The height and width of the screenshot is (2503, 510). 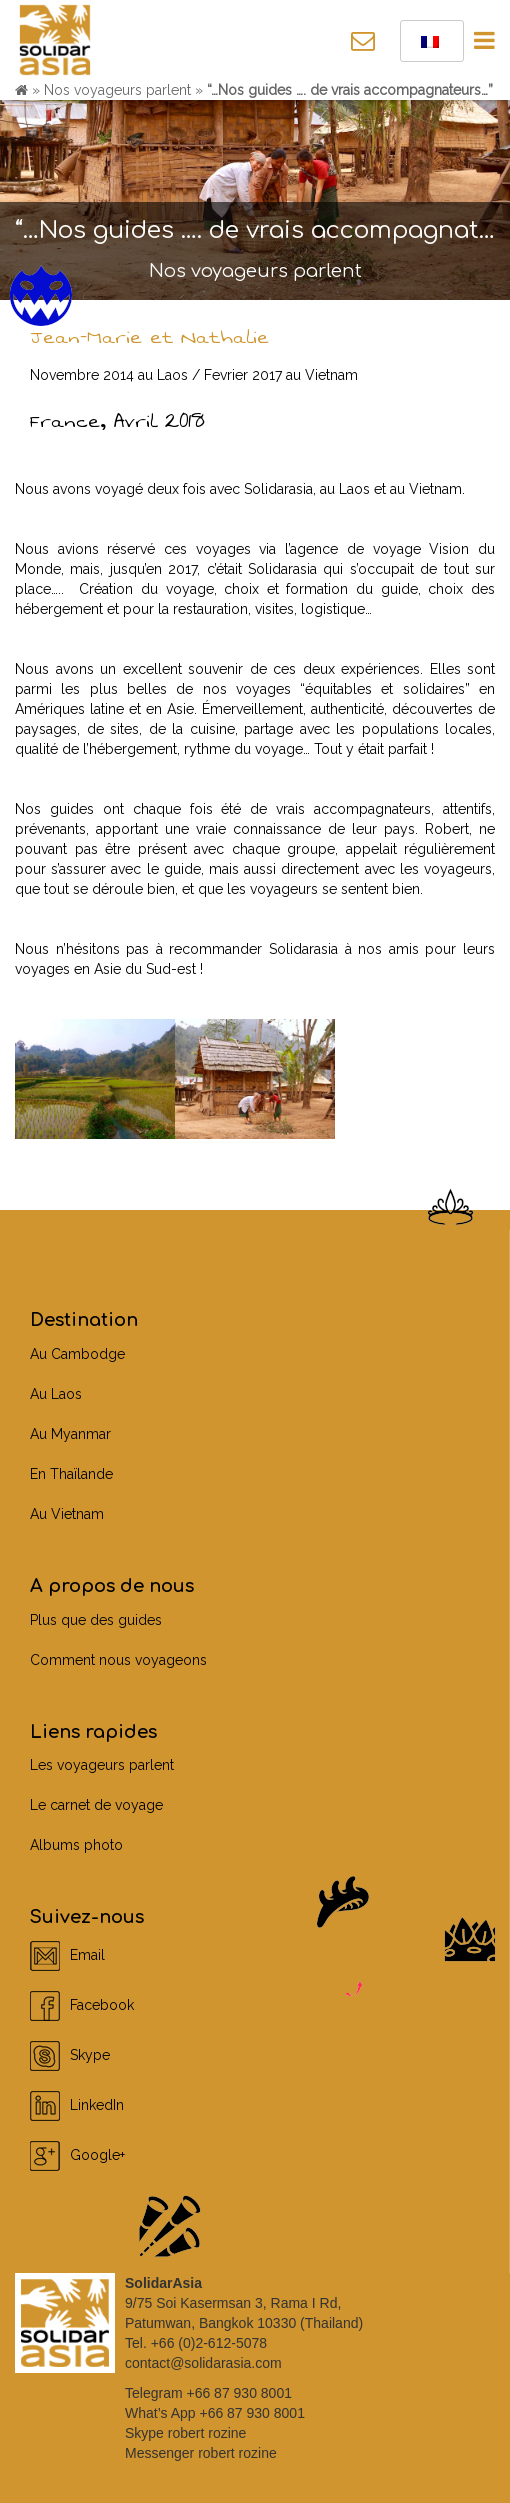 I want to click on indicates royalty or premium status, so click(x=450, y=1210).